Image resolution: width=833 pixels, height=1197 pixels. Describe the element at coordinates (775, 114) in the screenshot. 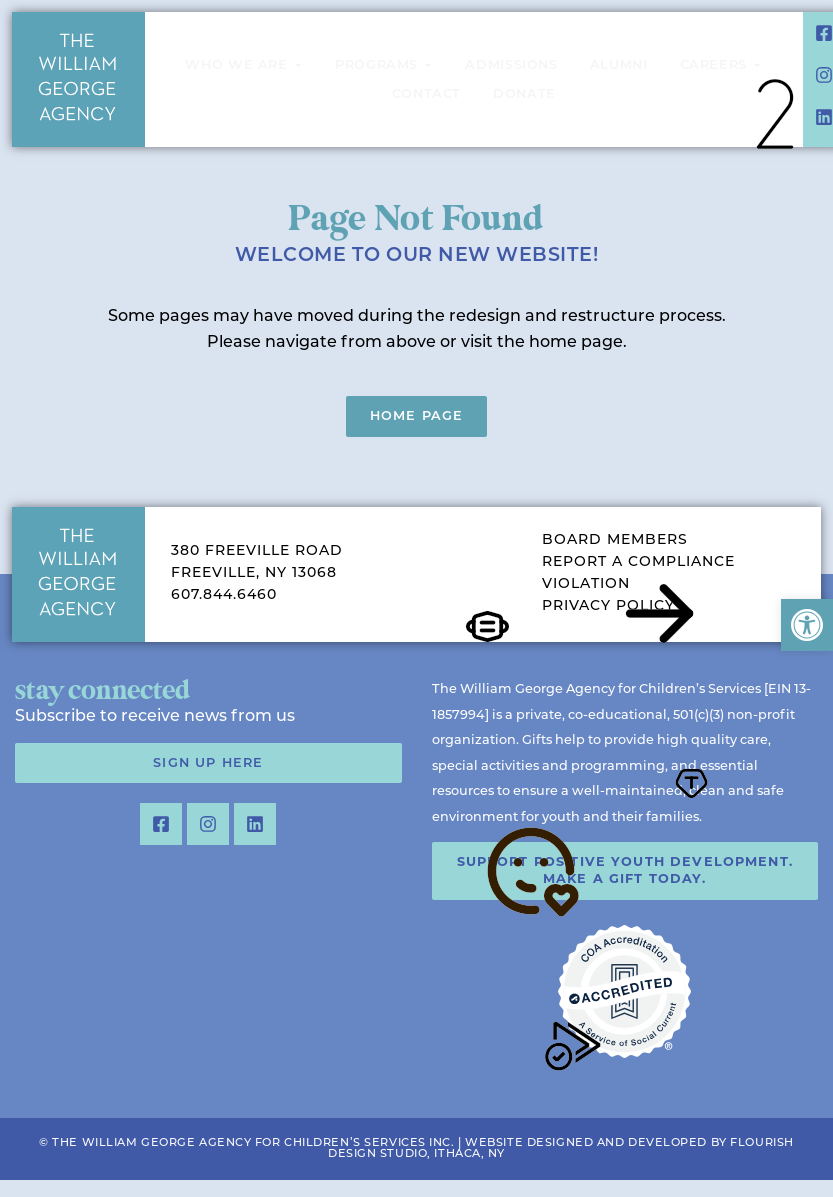

I see `indicates step two in a multi-step process` at that location.